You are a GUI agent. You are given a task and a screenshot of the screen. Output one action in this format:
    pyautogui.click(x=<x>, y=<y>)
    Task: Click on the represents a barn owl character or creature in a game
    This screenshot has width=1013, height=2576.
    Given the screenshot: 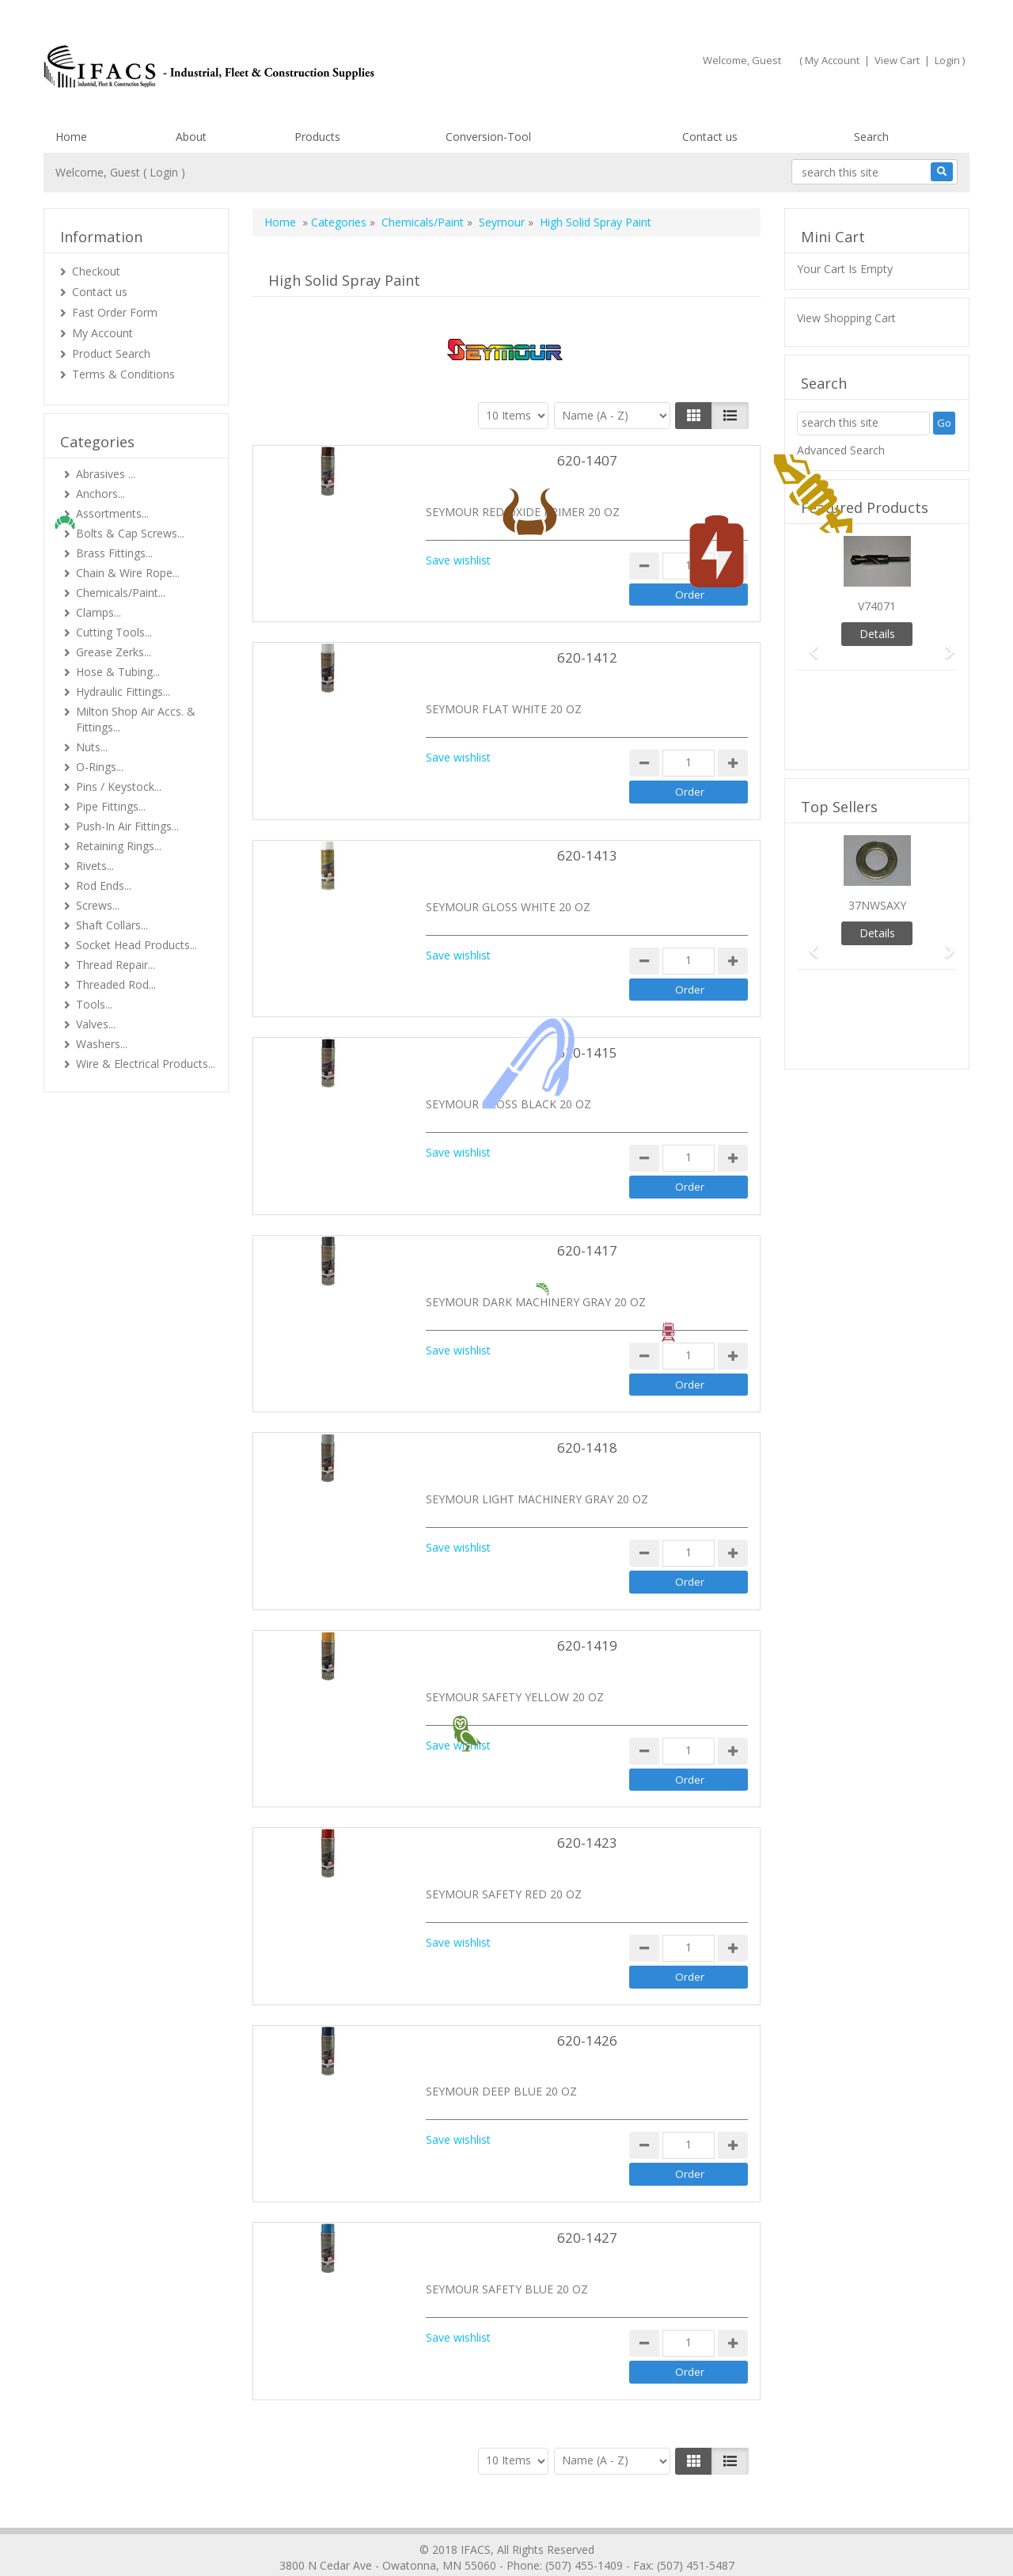 What is the action you would take?
    pyautogui.click(x=467, y=1733)
    